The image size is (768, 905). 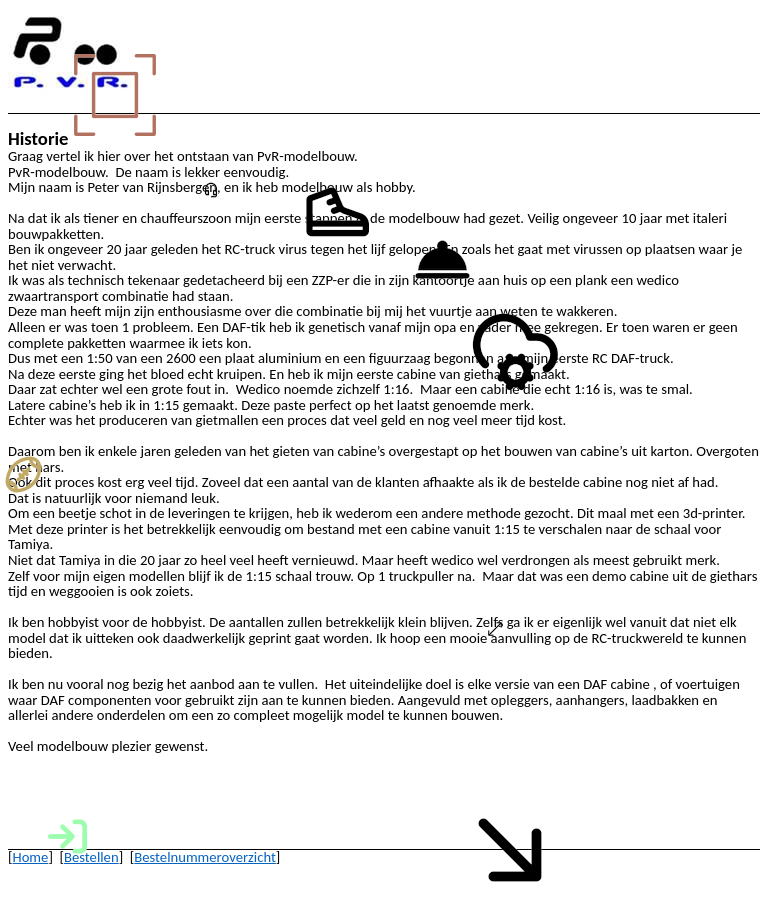 What do you see at coordinates (510, 850) in the screenshot?
I see `navigate to the next item diagonally` at bounding box center [510, 850].